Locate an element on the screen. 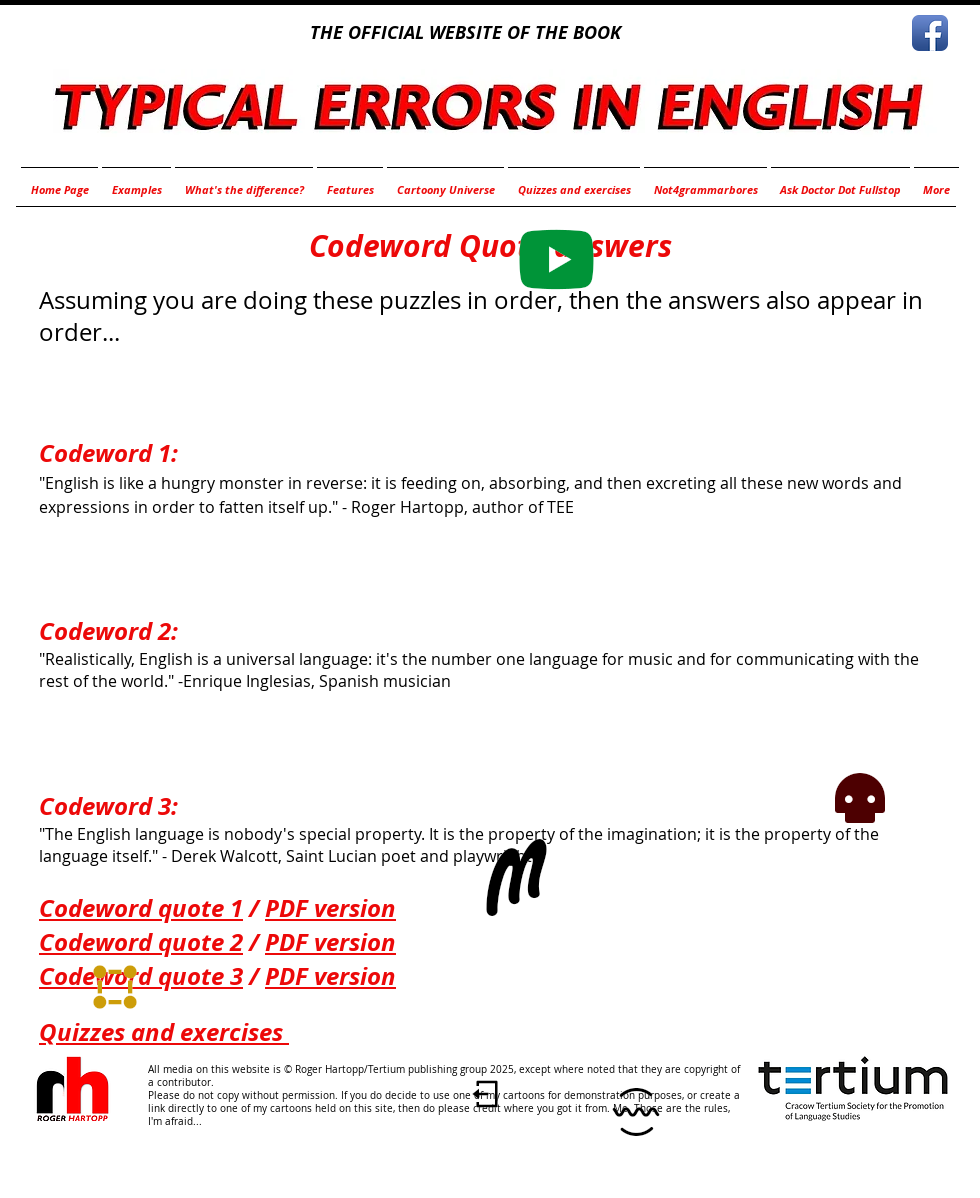 The image size is (980, 1198). access shape tools or vector editing is located at coordinates (115, 987).